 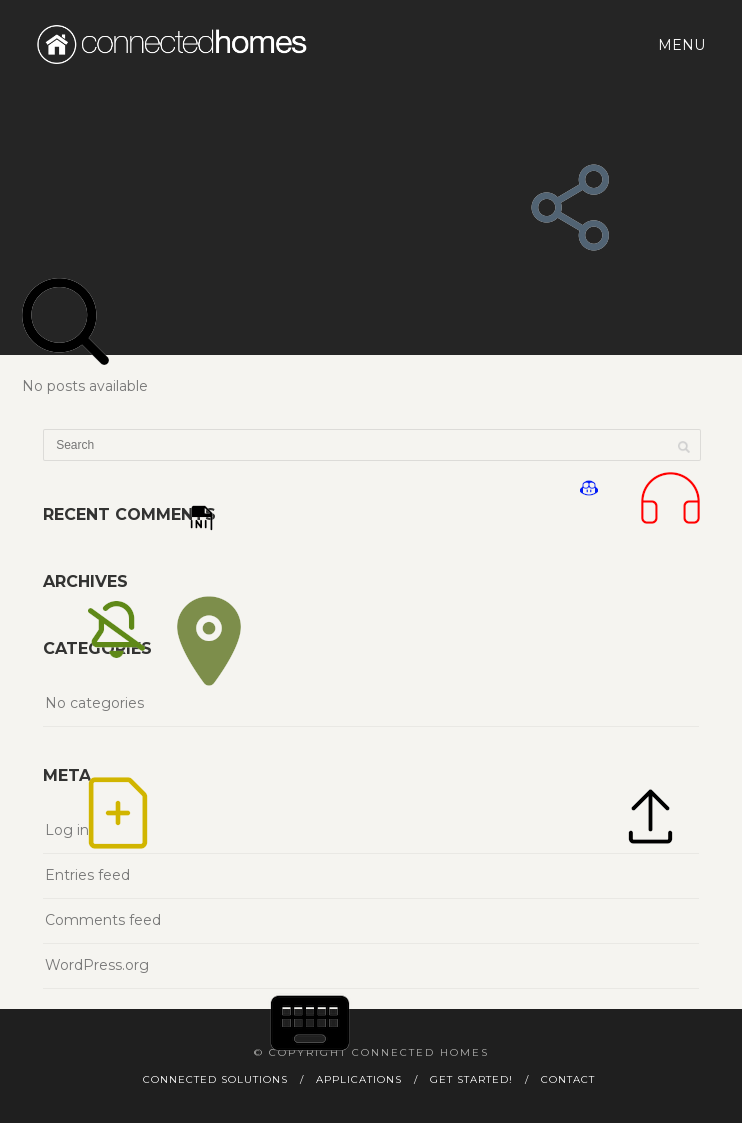 What do you see at coordinates (574, 207) in the screenshot?
I see `share content to other apps or platforms` at bounding box center [574, 207].